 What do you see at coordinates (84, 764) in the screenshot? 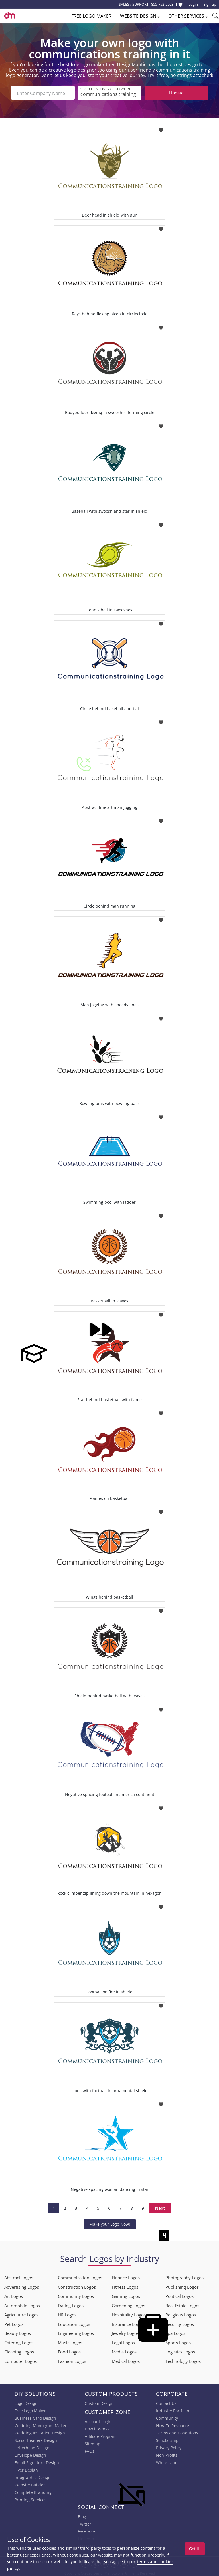
I see `end or decline a phone call` at bounding box center [84, 764].